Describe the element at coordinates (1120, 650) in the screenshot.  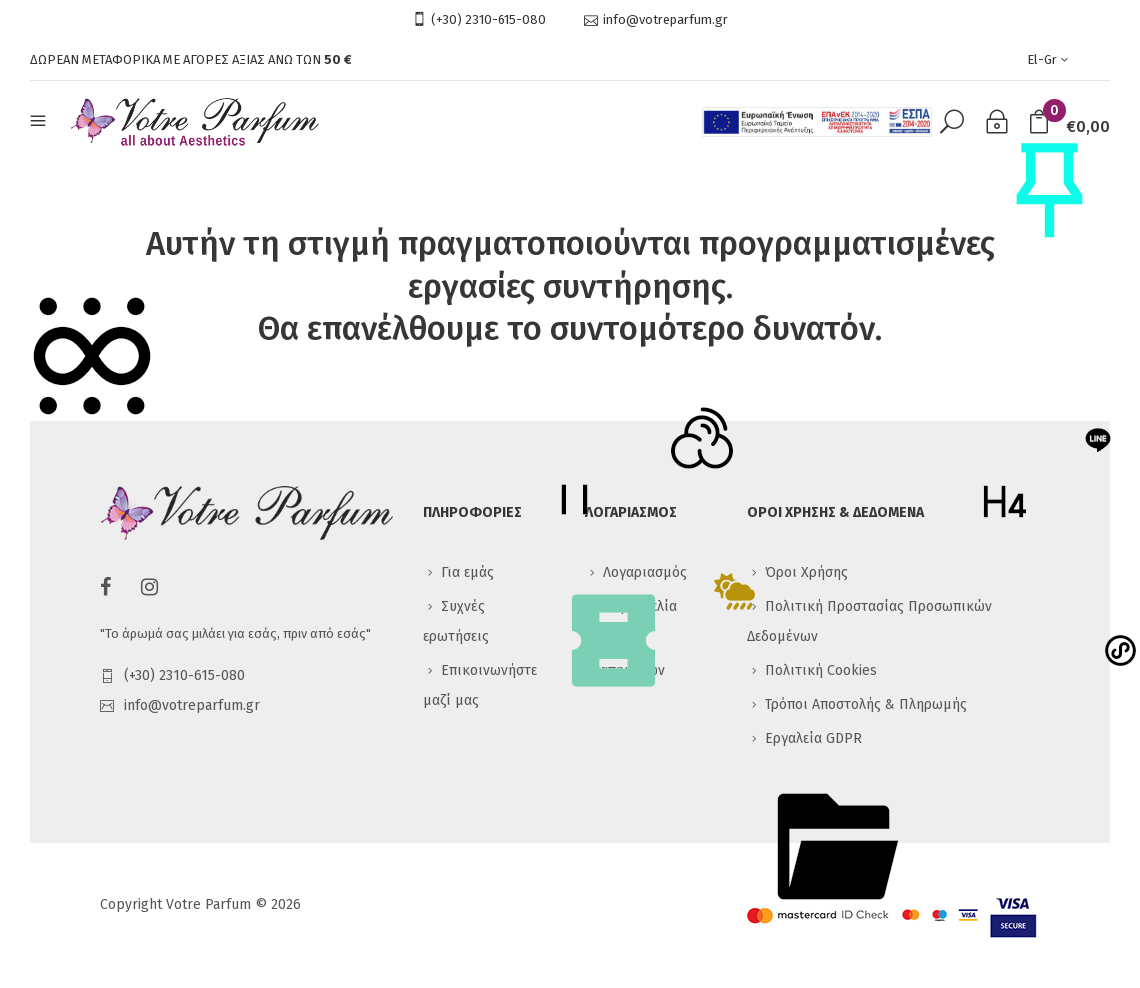
I see `open a mini program or lightweight app` at that location.